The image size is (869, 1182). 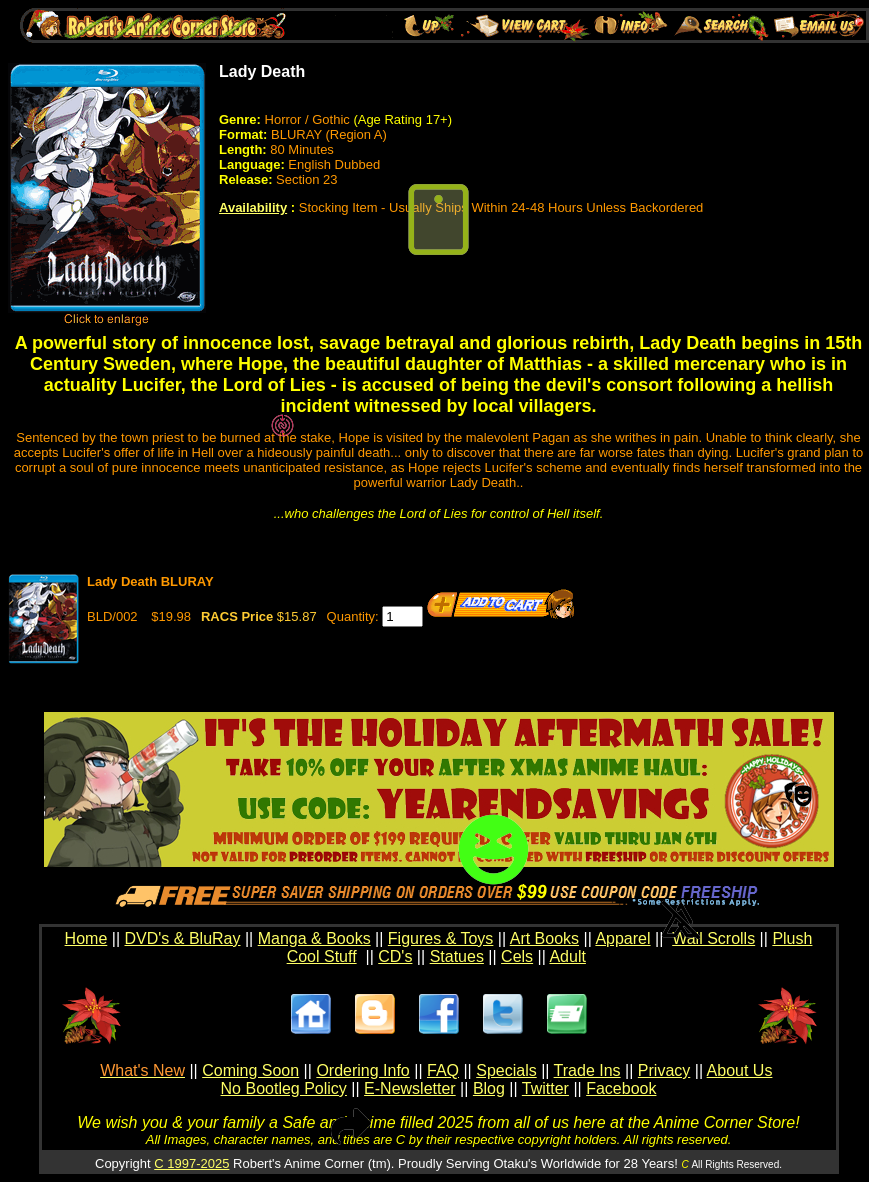 I want to click on forward an email or message, so click(x=351, y=1127).